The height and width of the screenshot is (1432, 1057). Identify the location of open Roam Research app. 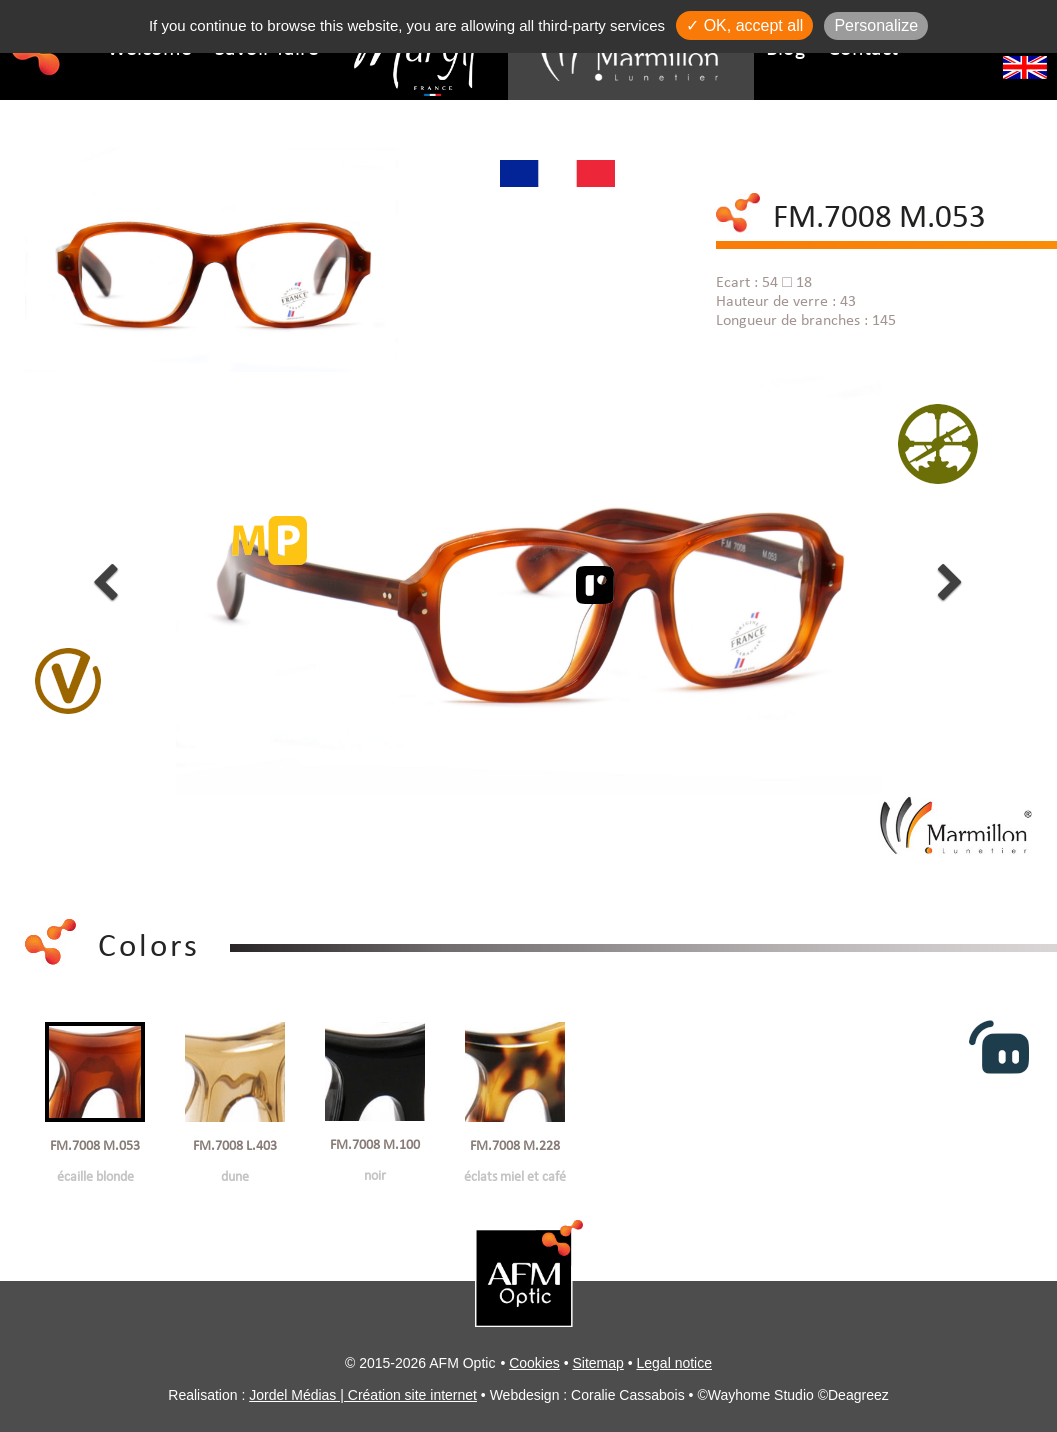
(938, 444).